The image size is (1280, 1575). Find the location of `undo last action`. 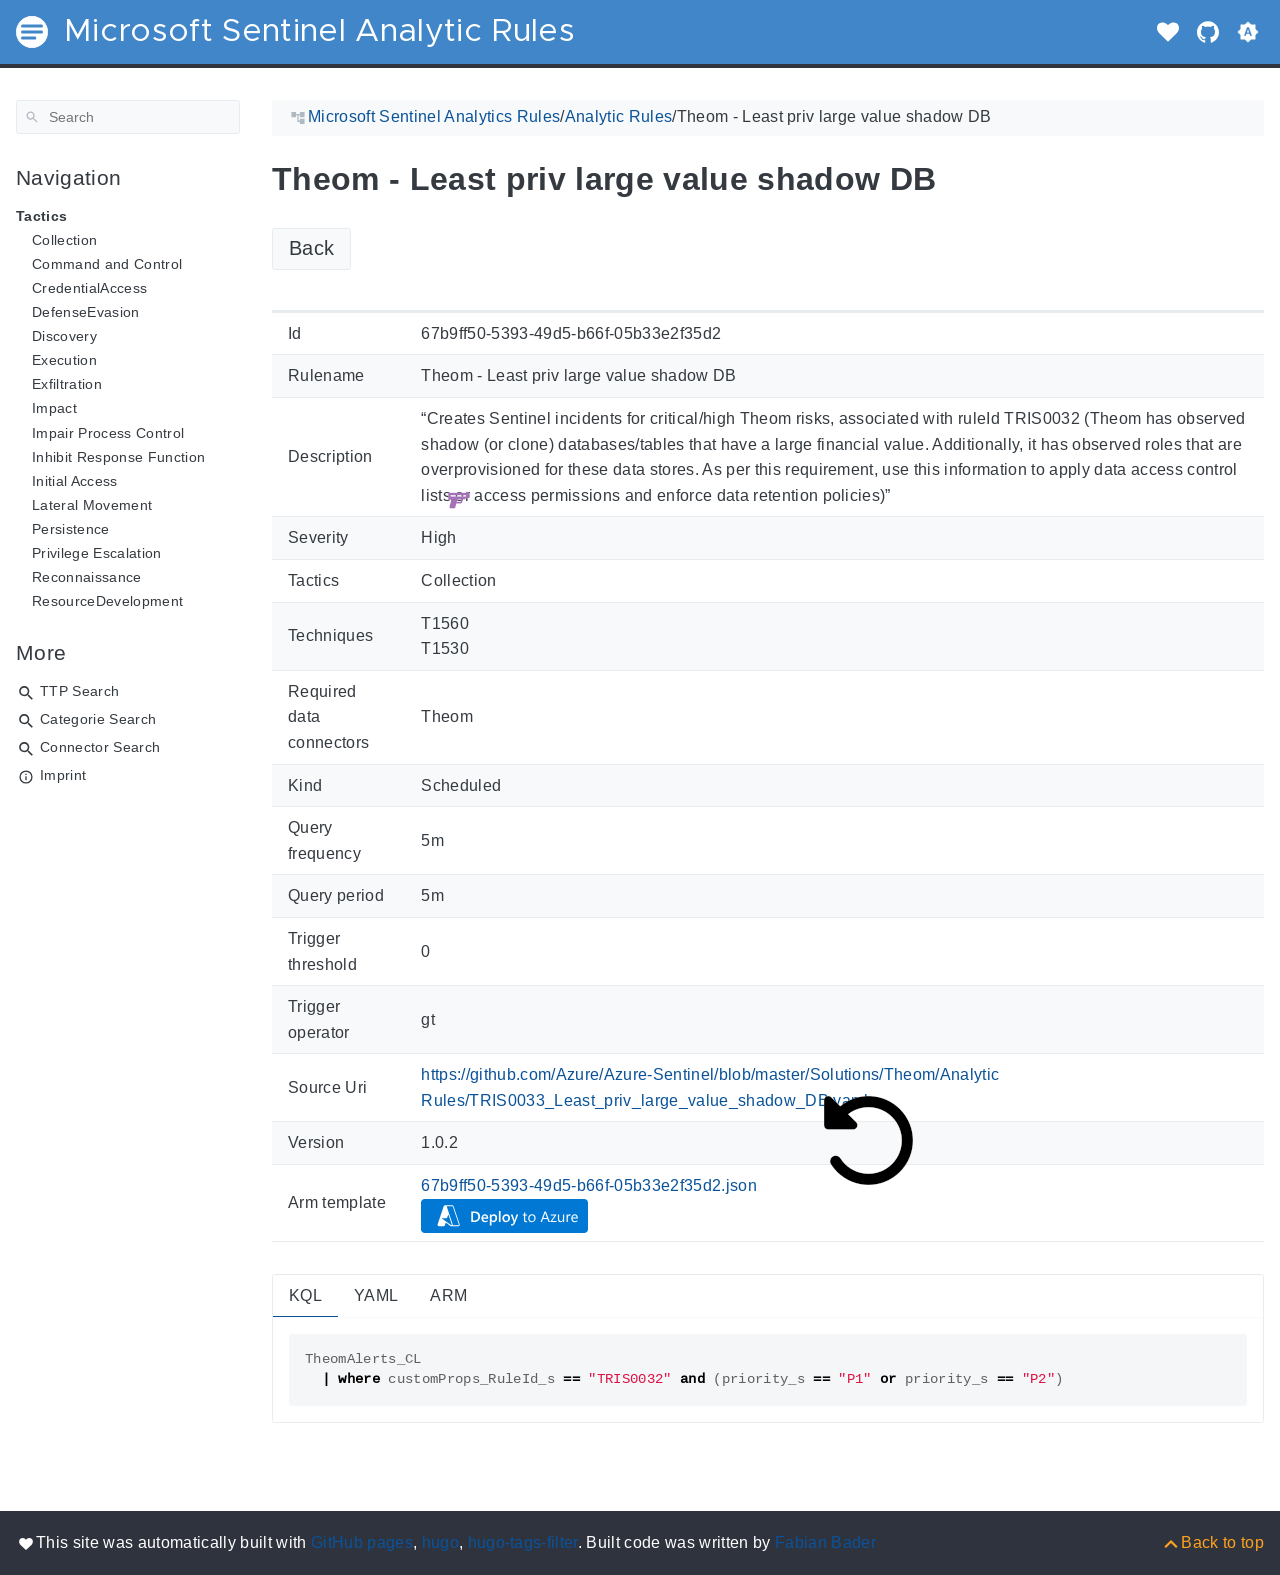

undo last action is located at coordinates (868, 1140).